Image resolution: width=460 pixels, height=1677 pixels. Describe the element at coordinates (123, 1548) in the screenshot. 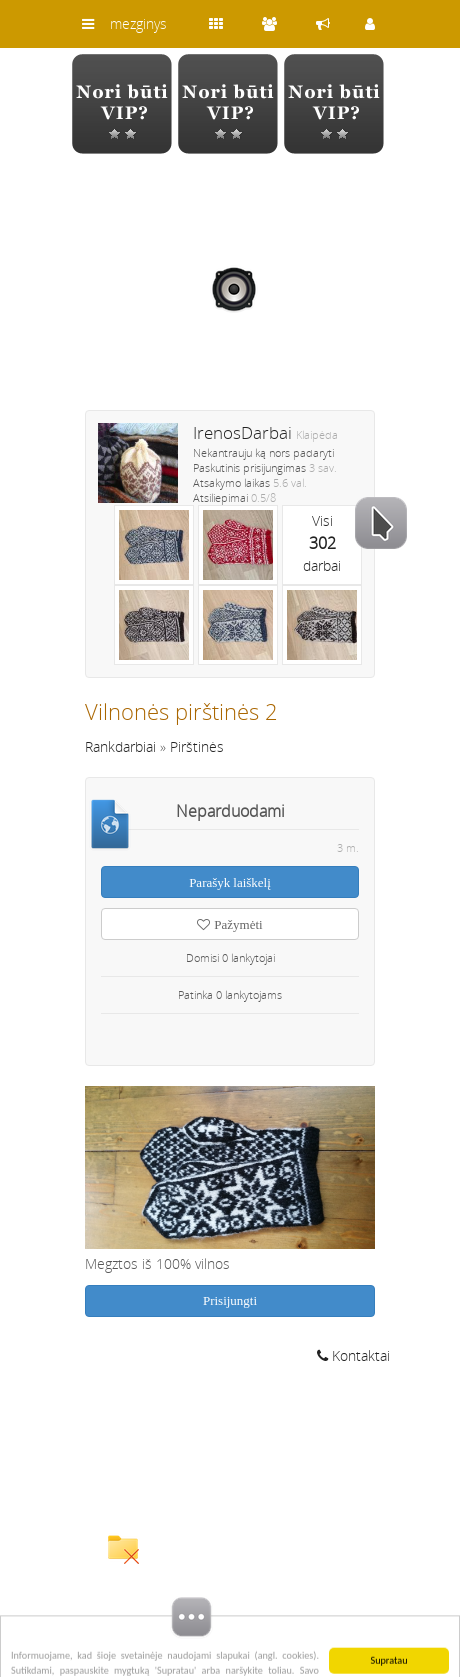

I see `delete a folder` at that location.